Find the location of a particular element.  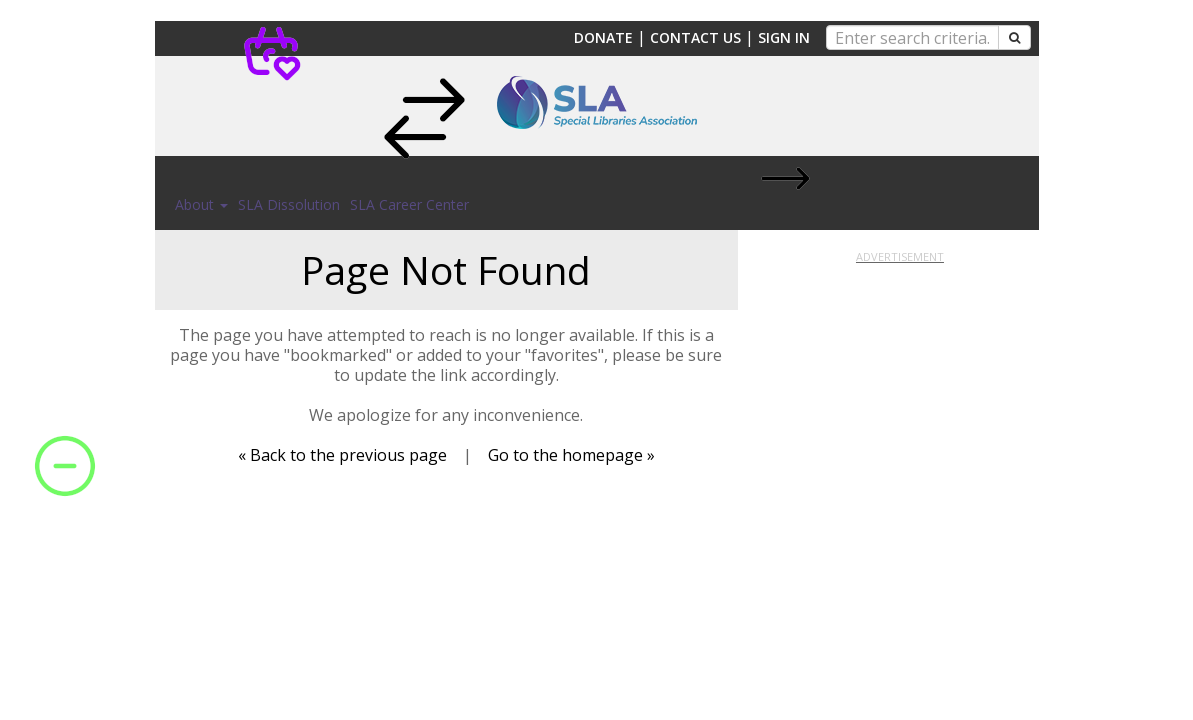

add item to favorites or wishlist is located at coordinates (271, 51).